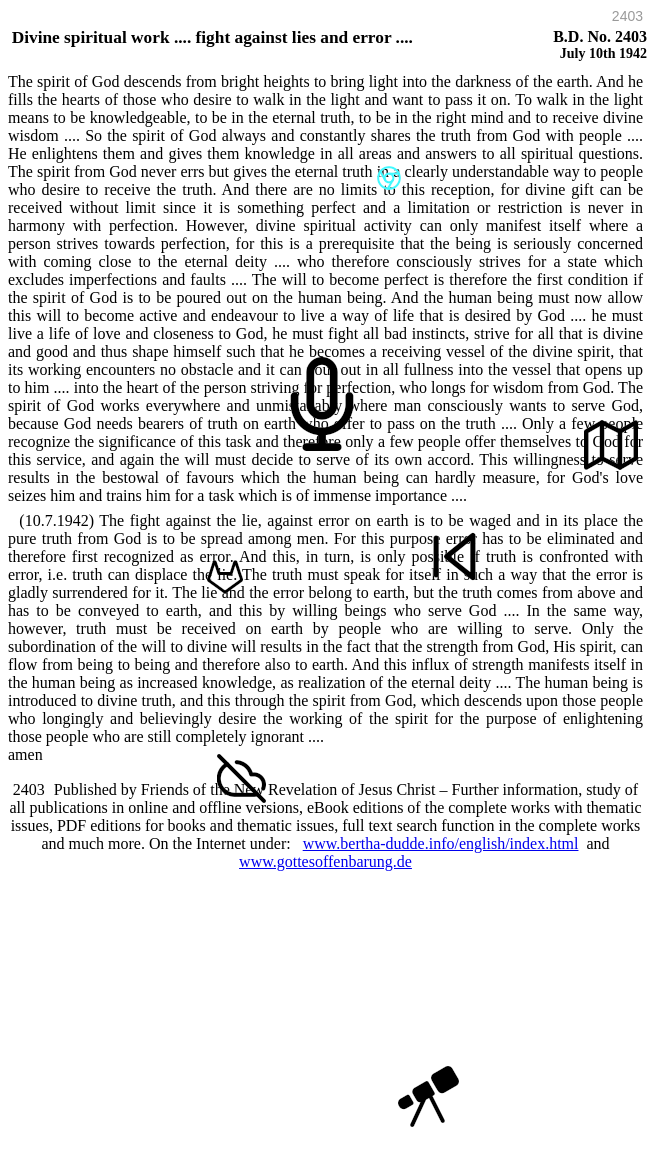 This screenshot has width=651, height=1167. What do you see at coordinates (322, 404) in the screenshot?
I see `tap to use voice input` at bounding box center [322, 404].